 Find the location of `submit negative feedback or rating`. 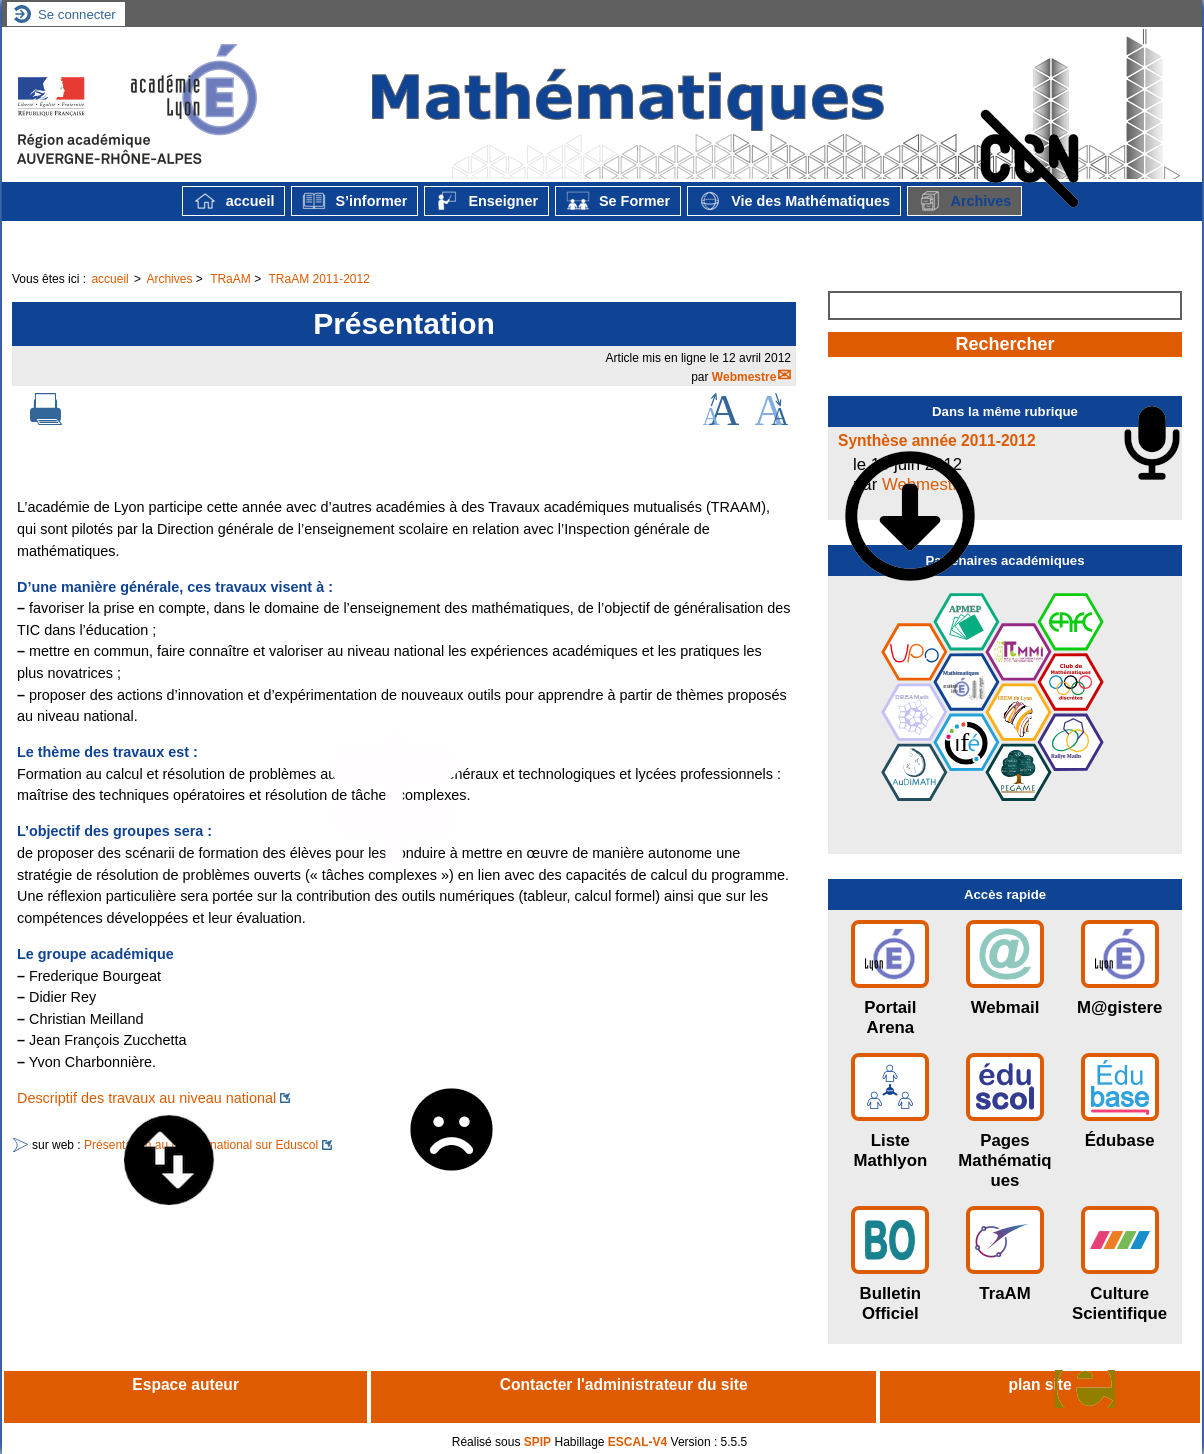

submit negative feedback or rating is located at coordinates (451, 1129).